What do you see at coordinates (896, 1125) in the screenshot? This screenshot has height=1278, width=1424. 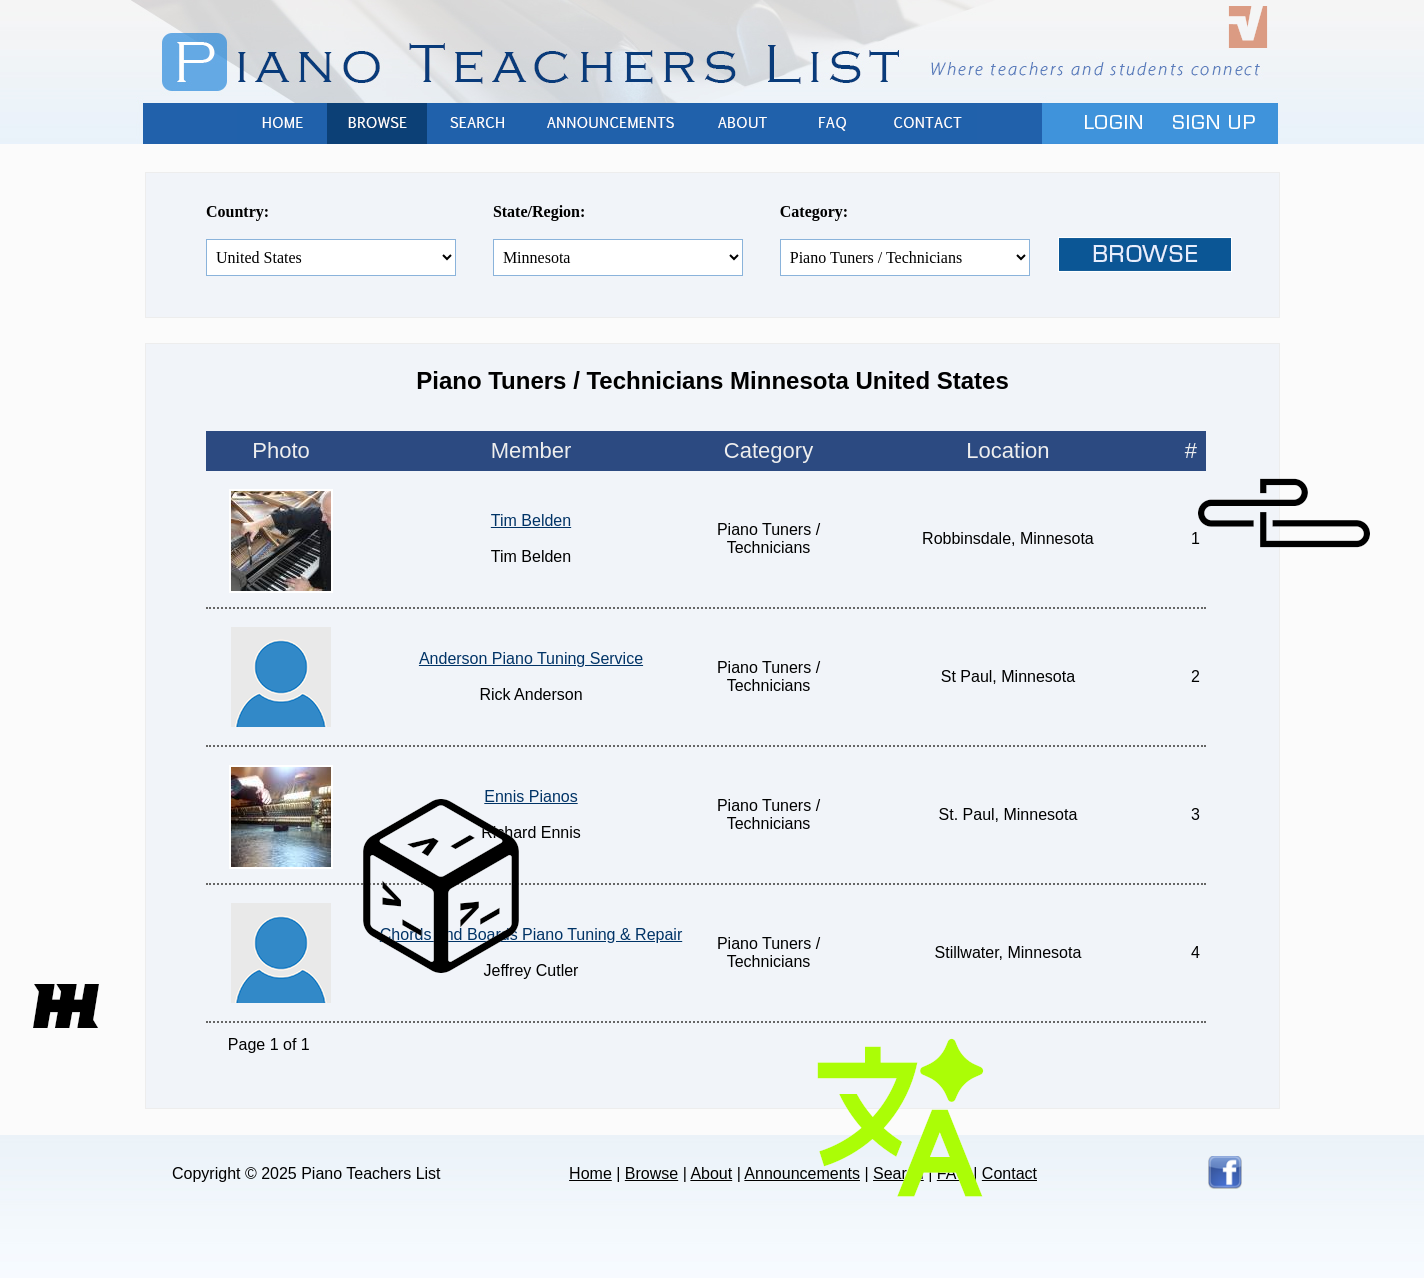 I see `translate text using AI` at bounding box center [896, 1125].